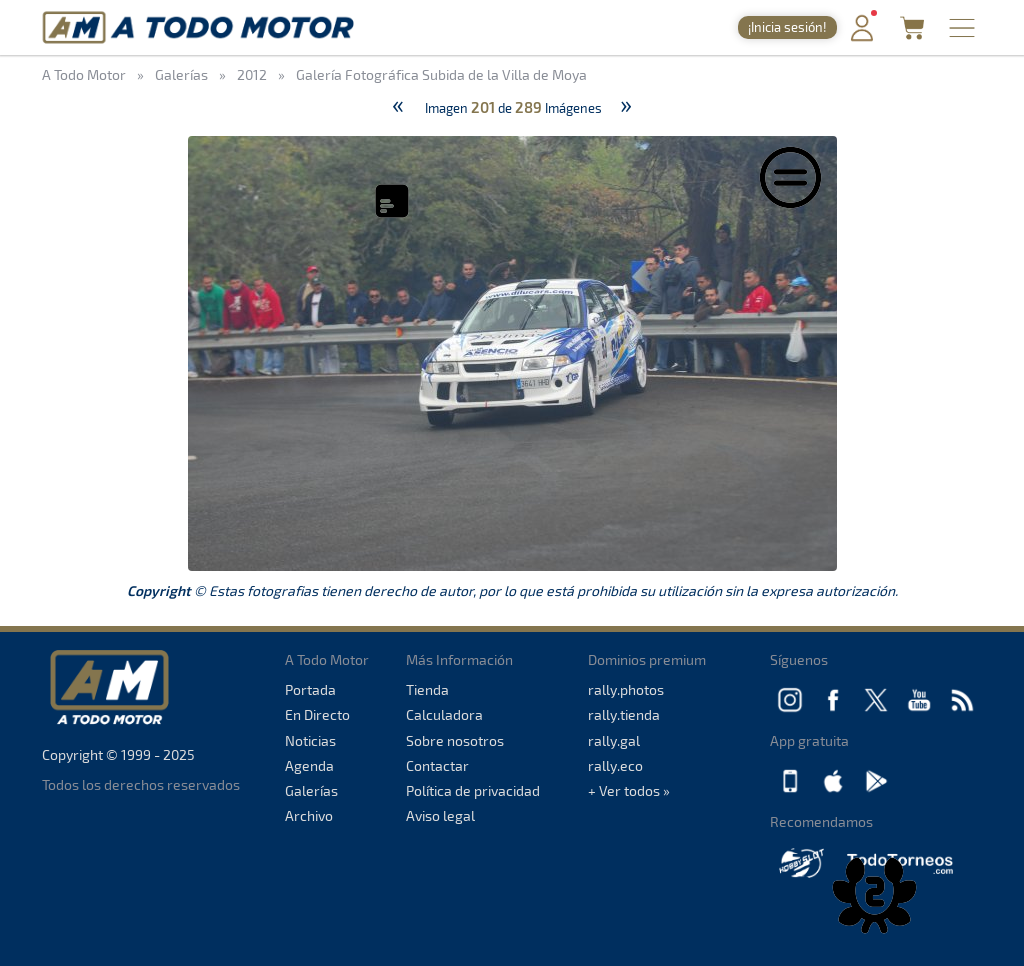  What do you see at coordinates (874, 895) in the screenshot?
I see `view achievements or awards` at bounding box center [874, 895].